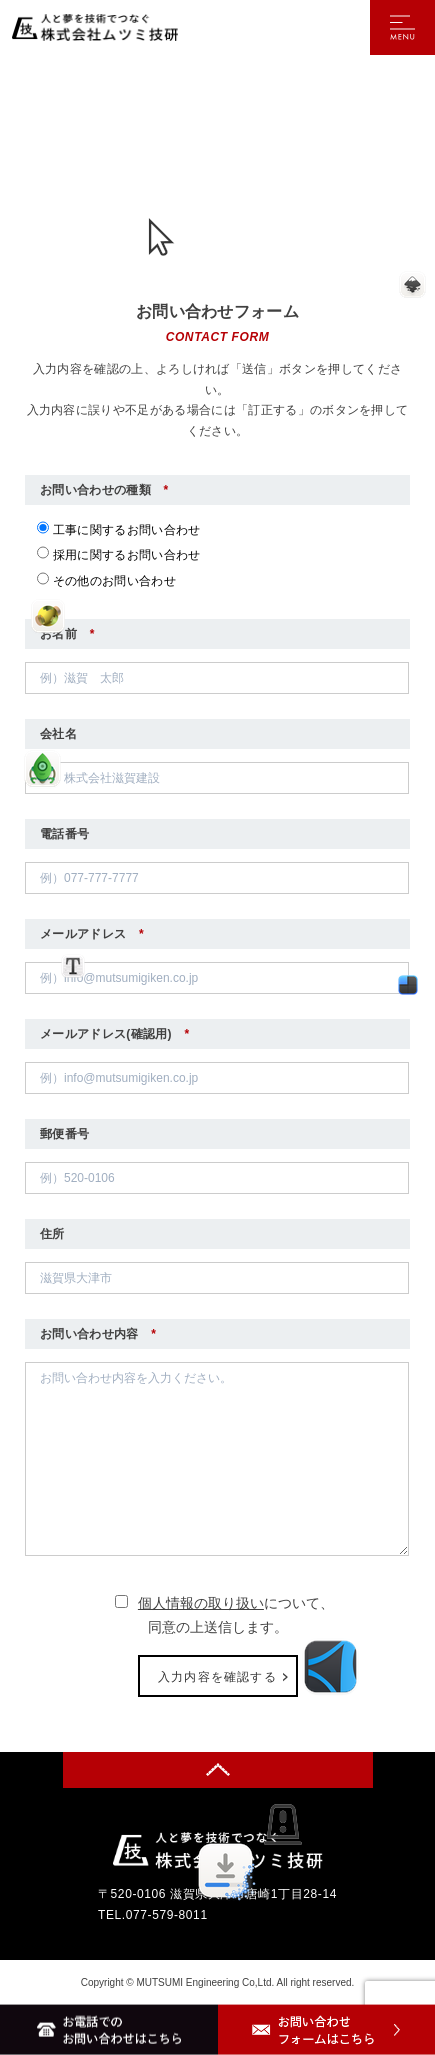 Image resolution: width=435 pixels, height=2055 pixels. I want to click on open openscad 3d modeling application, so click(48, 616).